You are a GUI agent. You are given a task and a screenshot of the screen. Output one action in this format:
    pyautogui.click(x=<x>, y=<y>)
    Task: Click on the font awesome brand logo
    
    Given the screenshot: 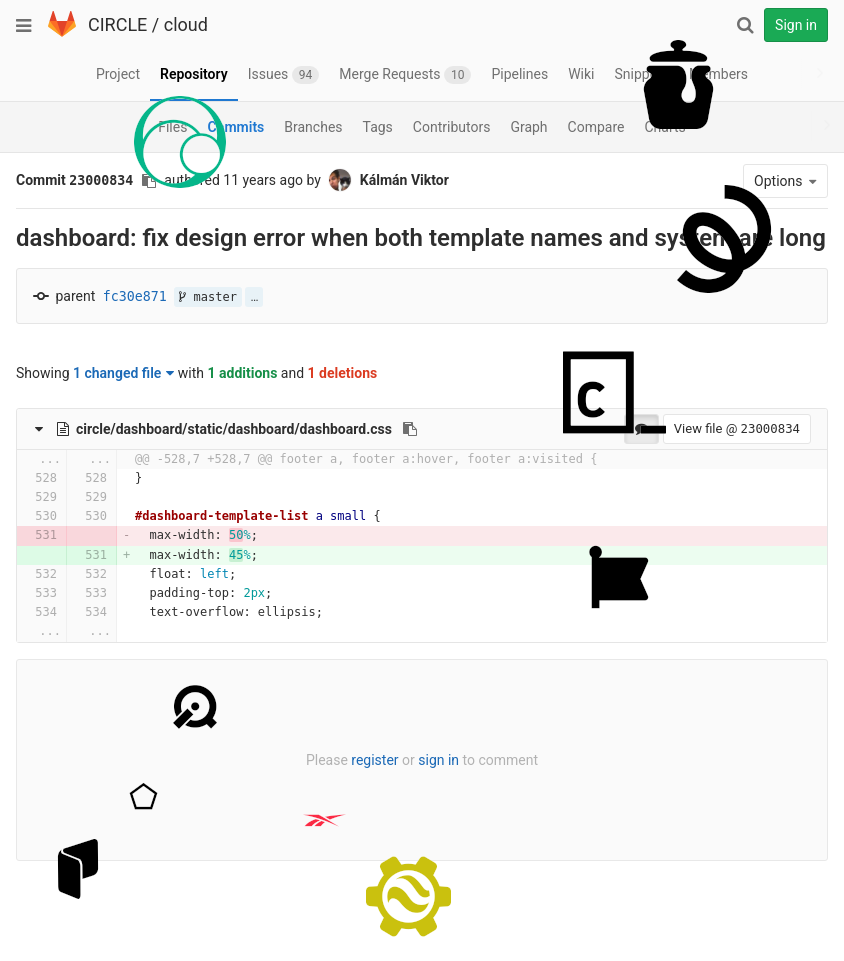 What is the action you would take?
    pyautogui.click(x=619, y=577)
    